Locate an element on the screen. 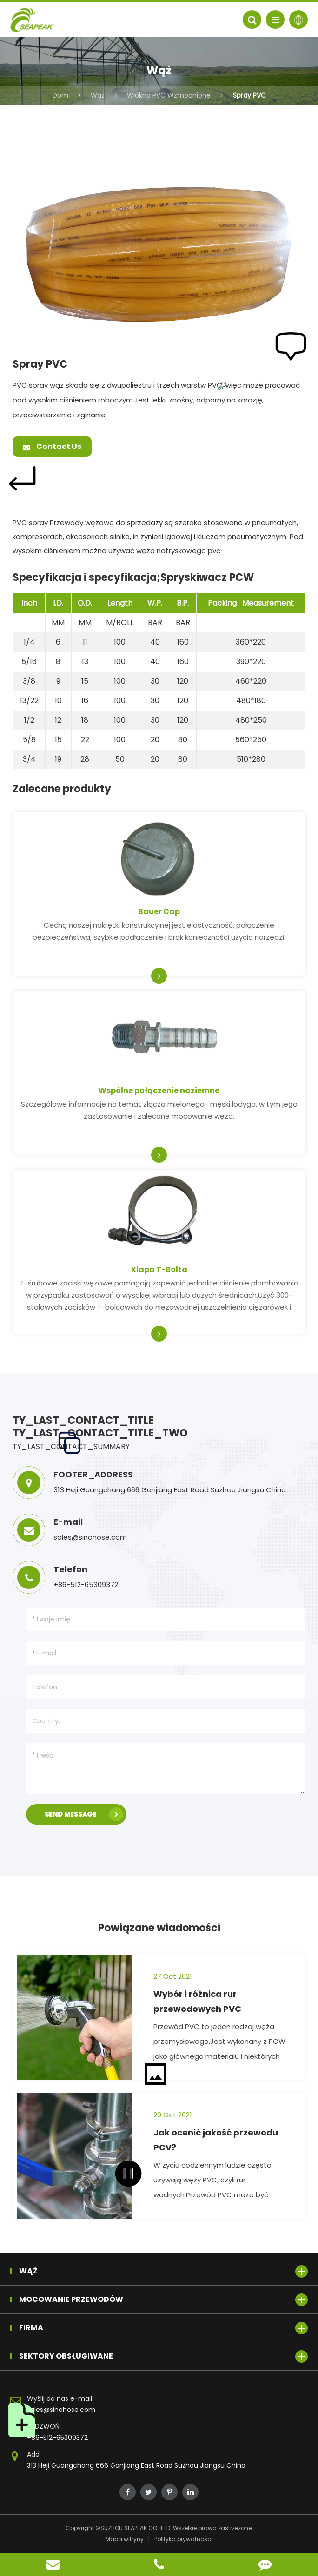  copy to clipboard is located at coordinates (69, 1443).